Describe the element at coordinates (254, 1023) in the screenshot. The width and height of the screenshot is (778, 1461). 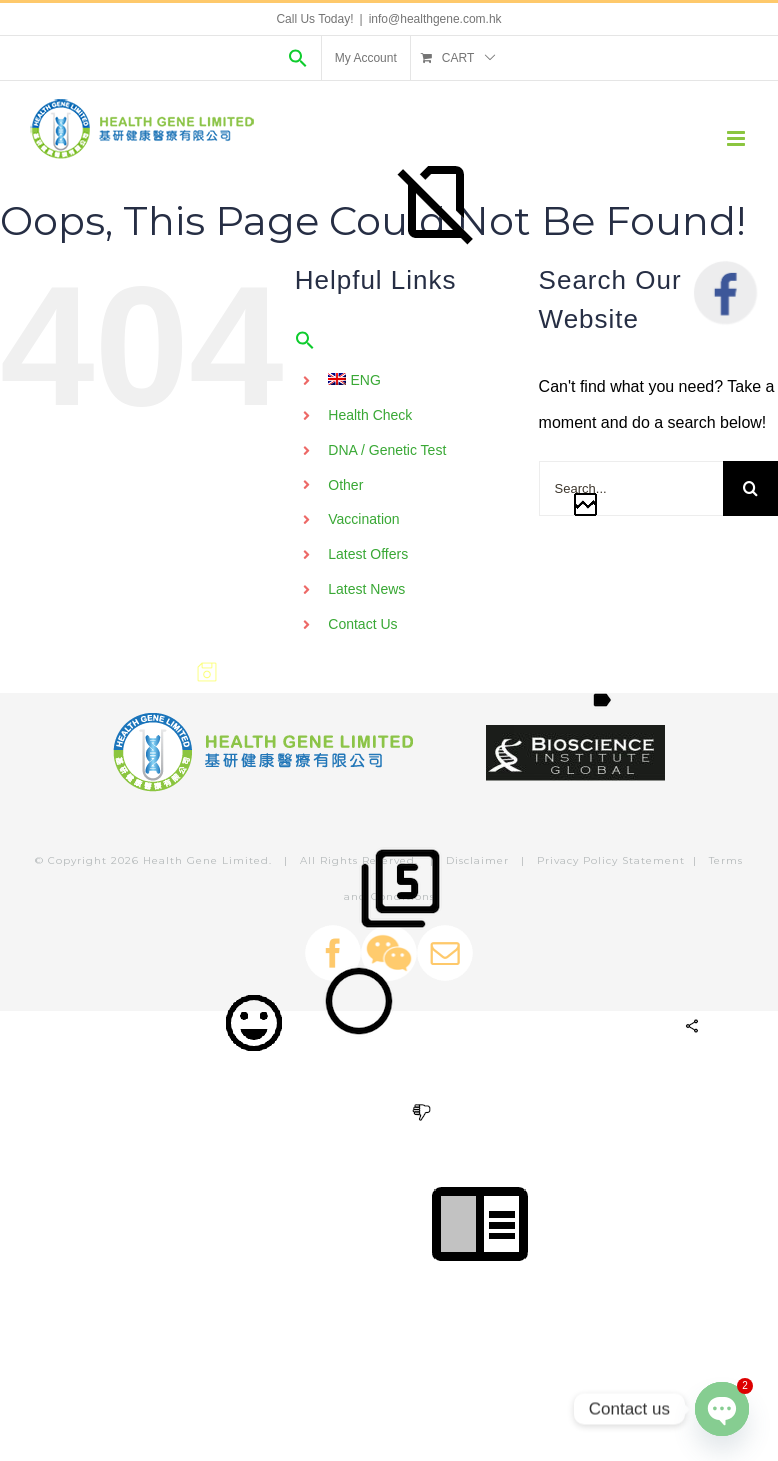
I see `add an emoji or reaction` at that location.